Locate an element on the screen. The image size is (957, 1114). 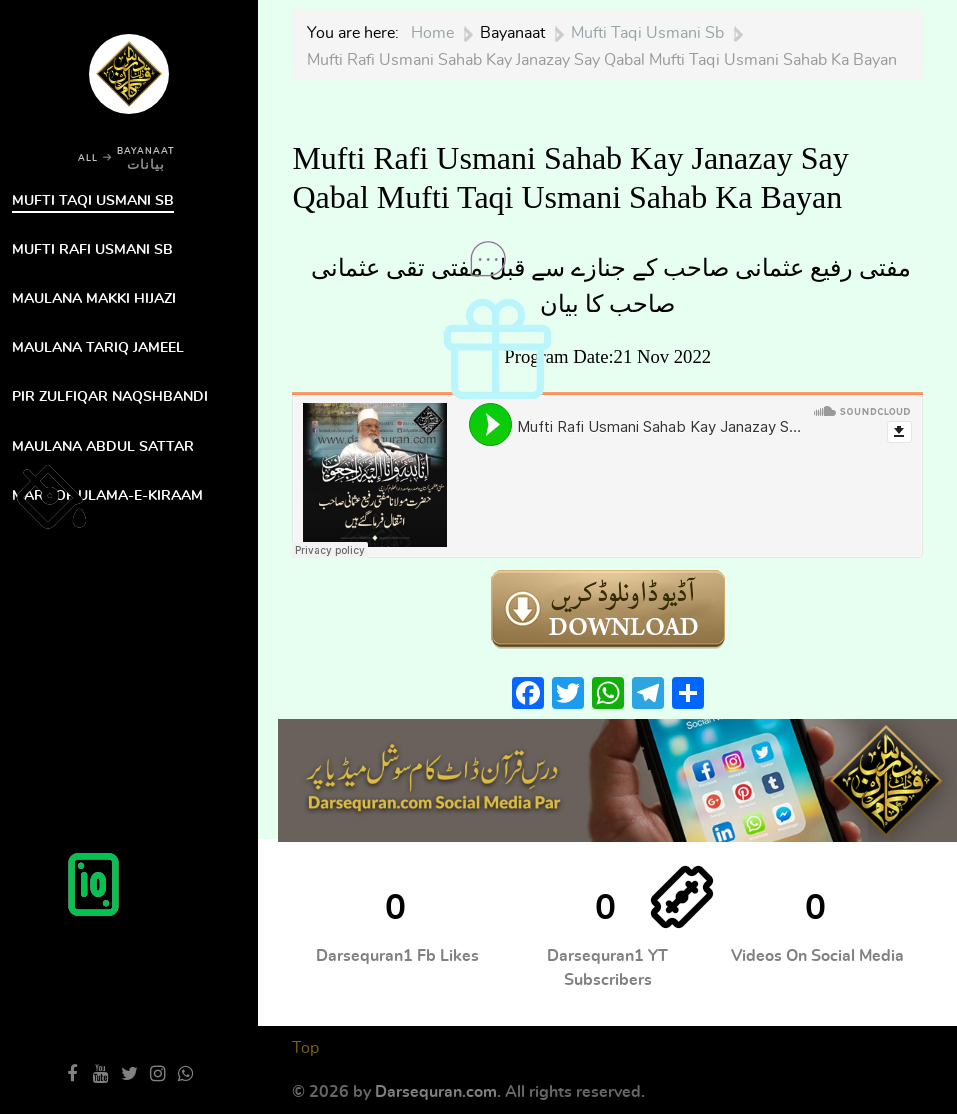
represents a 10 playing card in a card game is located at coordinates (93, 884).